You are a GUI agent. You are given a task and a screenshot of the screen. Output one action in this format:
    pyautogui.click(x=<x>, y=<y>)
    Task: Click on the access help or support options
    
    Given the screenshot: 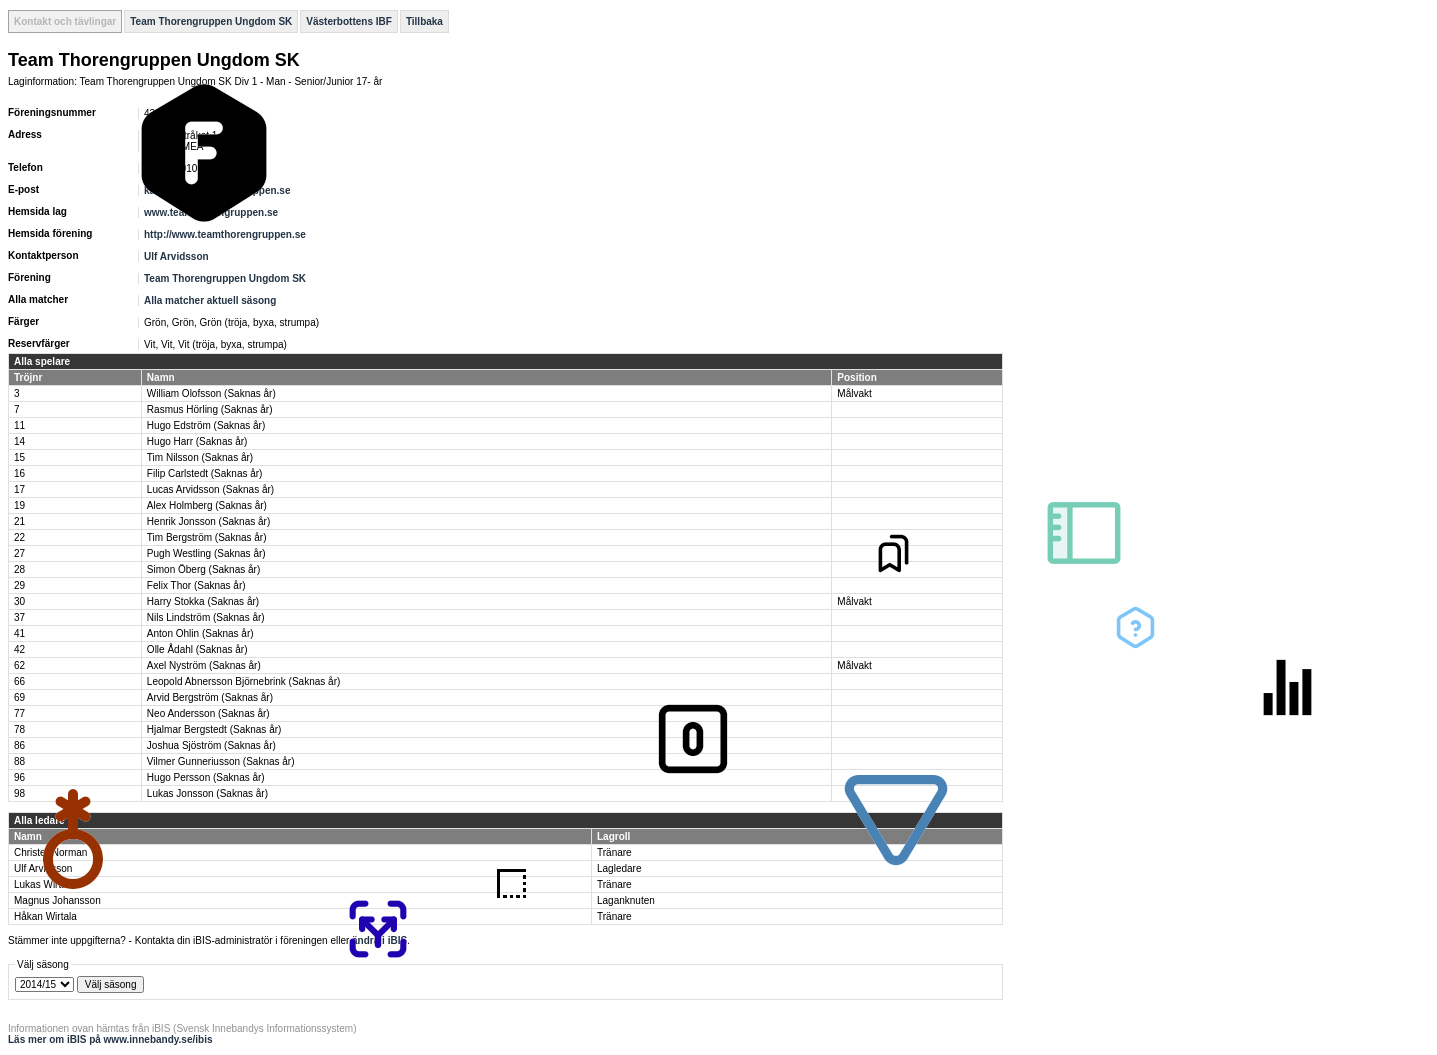 What is the action you would take?
    pyautogui.click(x=1135, y=627)
    